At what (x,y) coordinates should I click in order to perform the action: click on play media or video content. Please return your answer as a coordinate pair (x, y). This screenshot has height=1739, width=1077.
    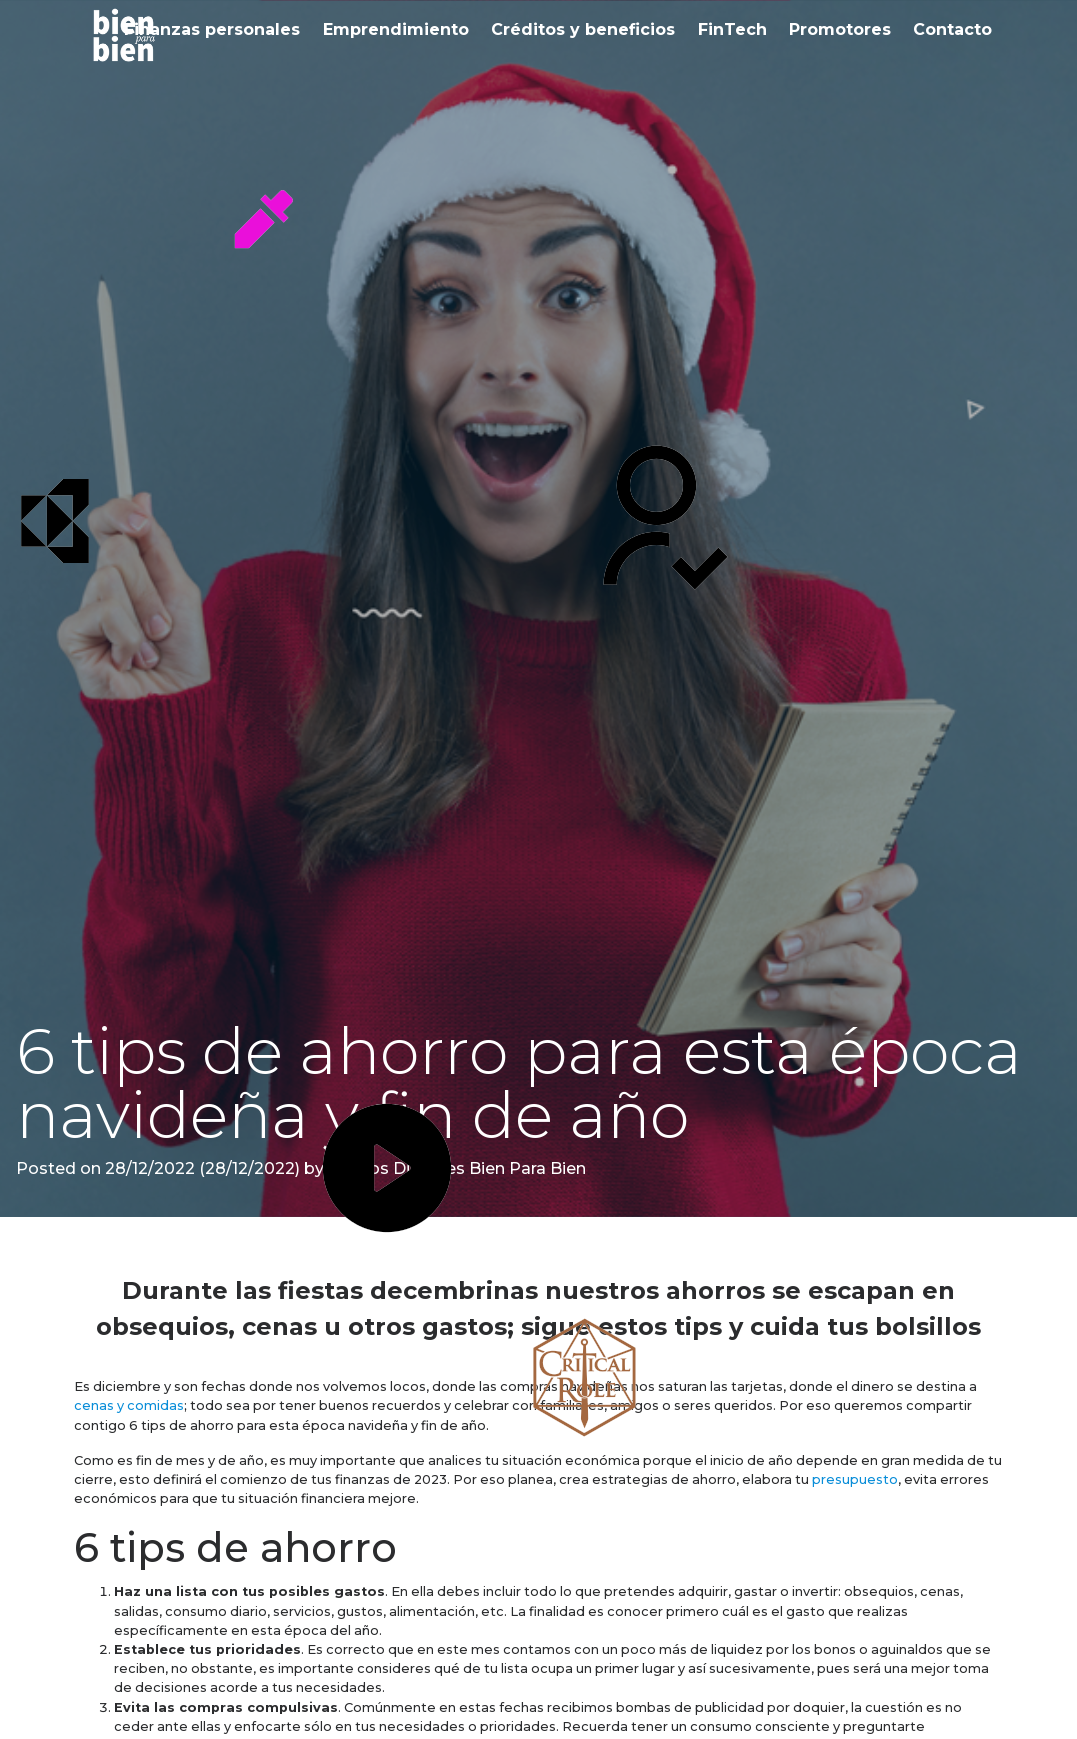
    Looking at the image, I should click on (387, 1168).